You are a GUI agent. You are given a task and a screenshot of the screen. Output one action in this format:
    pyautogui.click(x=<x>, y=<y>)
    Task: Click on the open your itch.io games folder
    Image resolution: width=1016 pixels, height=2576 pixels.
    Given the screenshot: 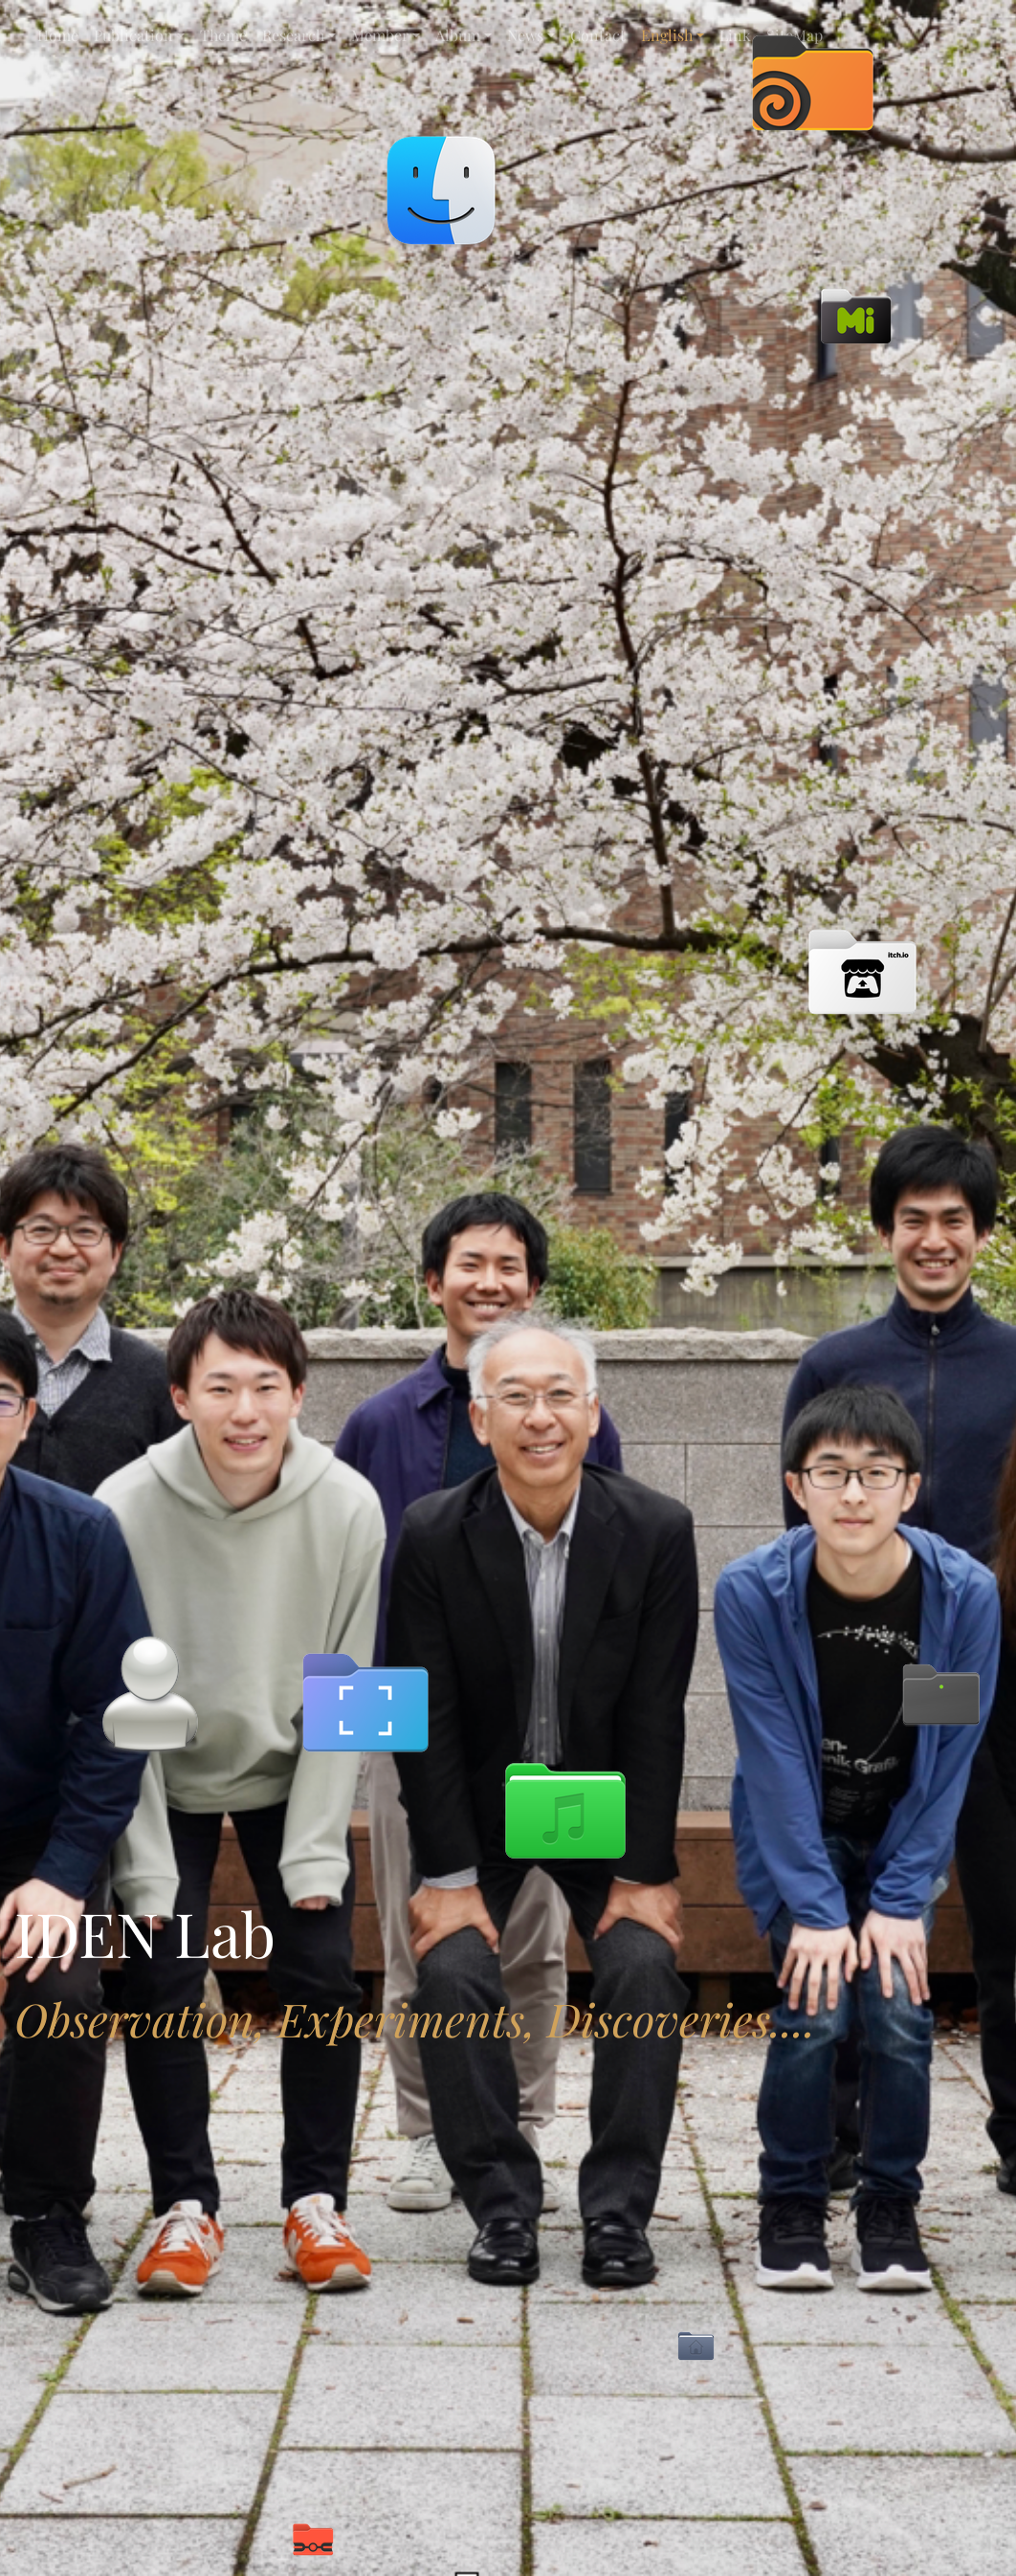 What is the action you would take?
    pyautogui.click(x=862, y=975)
    